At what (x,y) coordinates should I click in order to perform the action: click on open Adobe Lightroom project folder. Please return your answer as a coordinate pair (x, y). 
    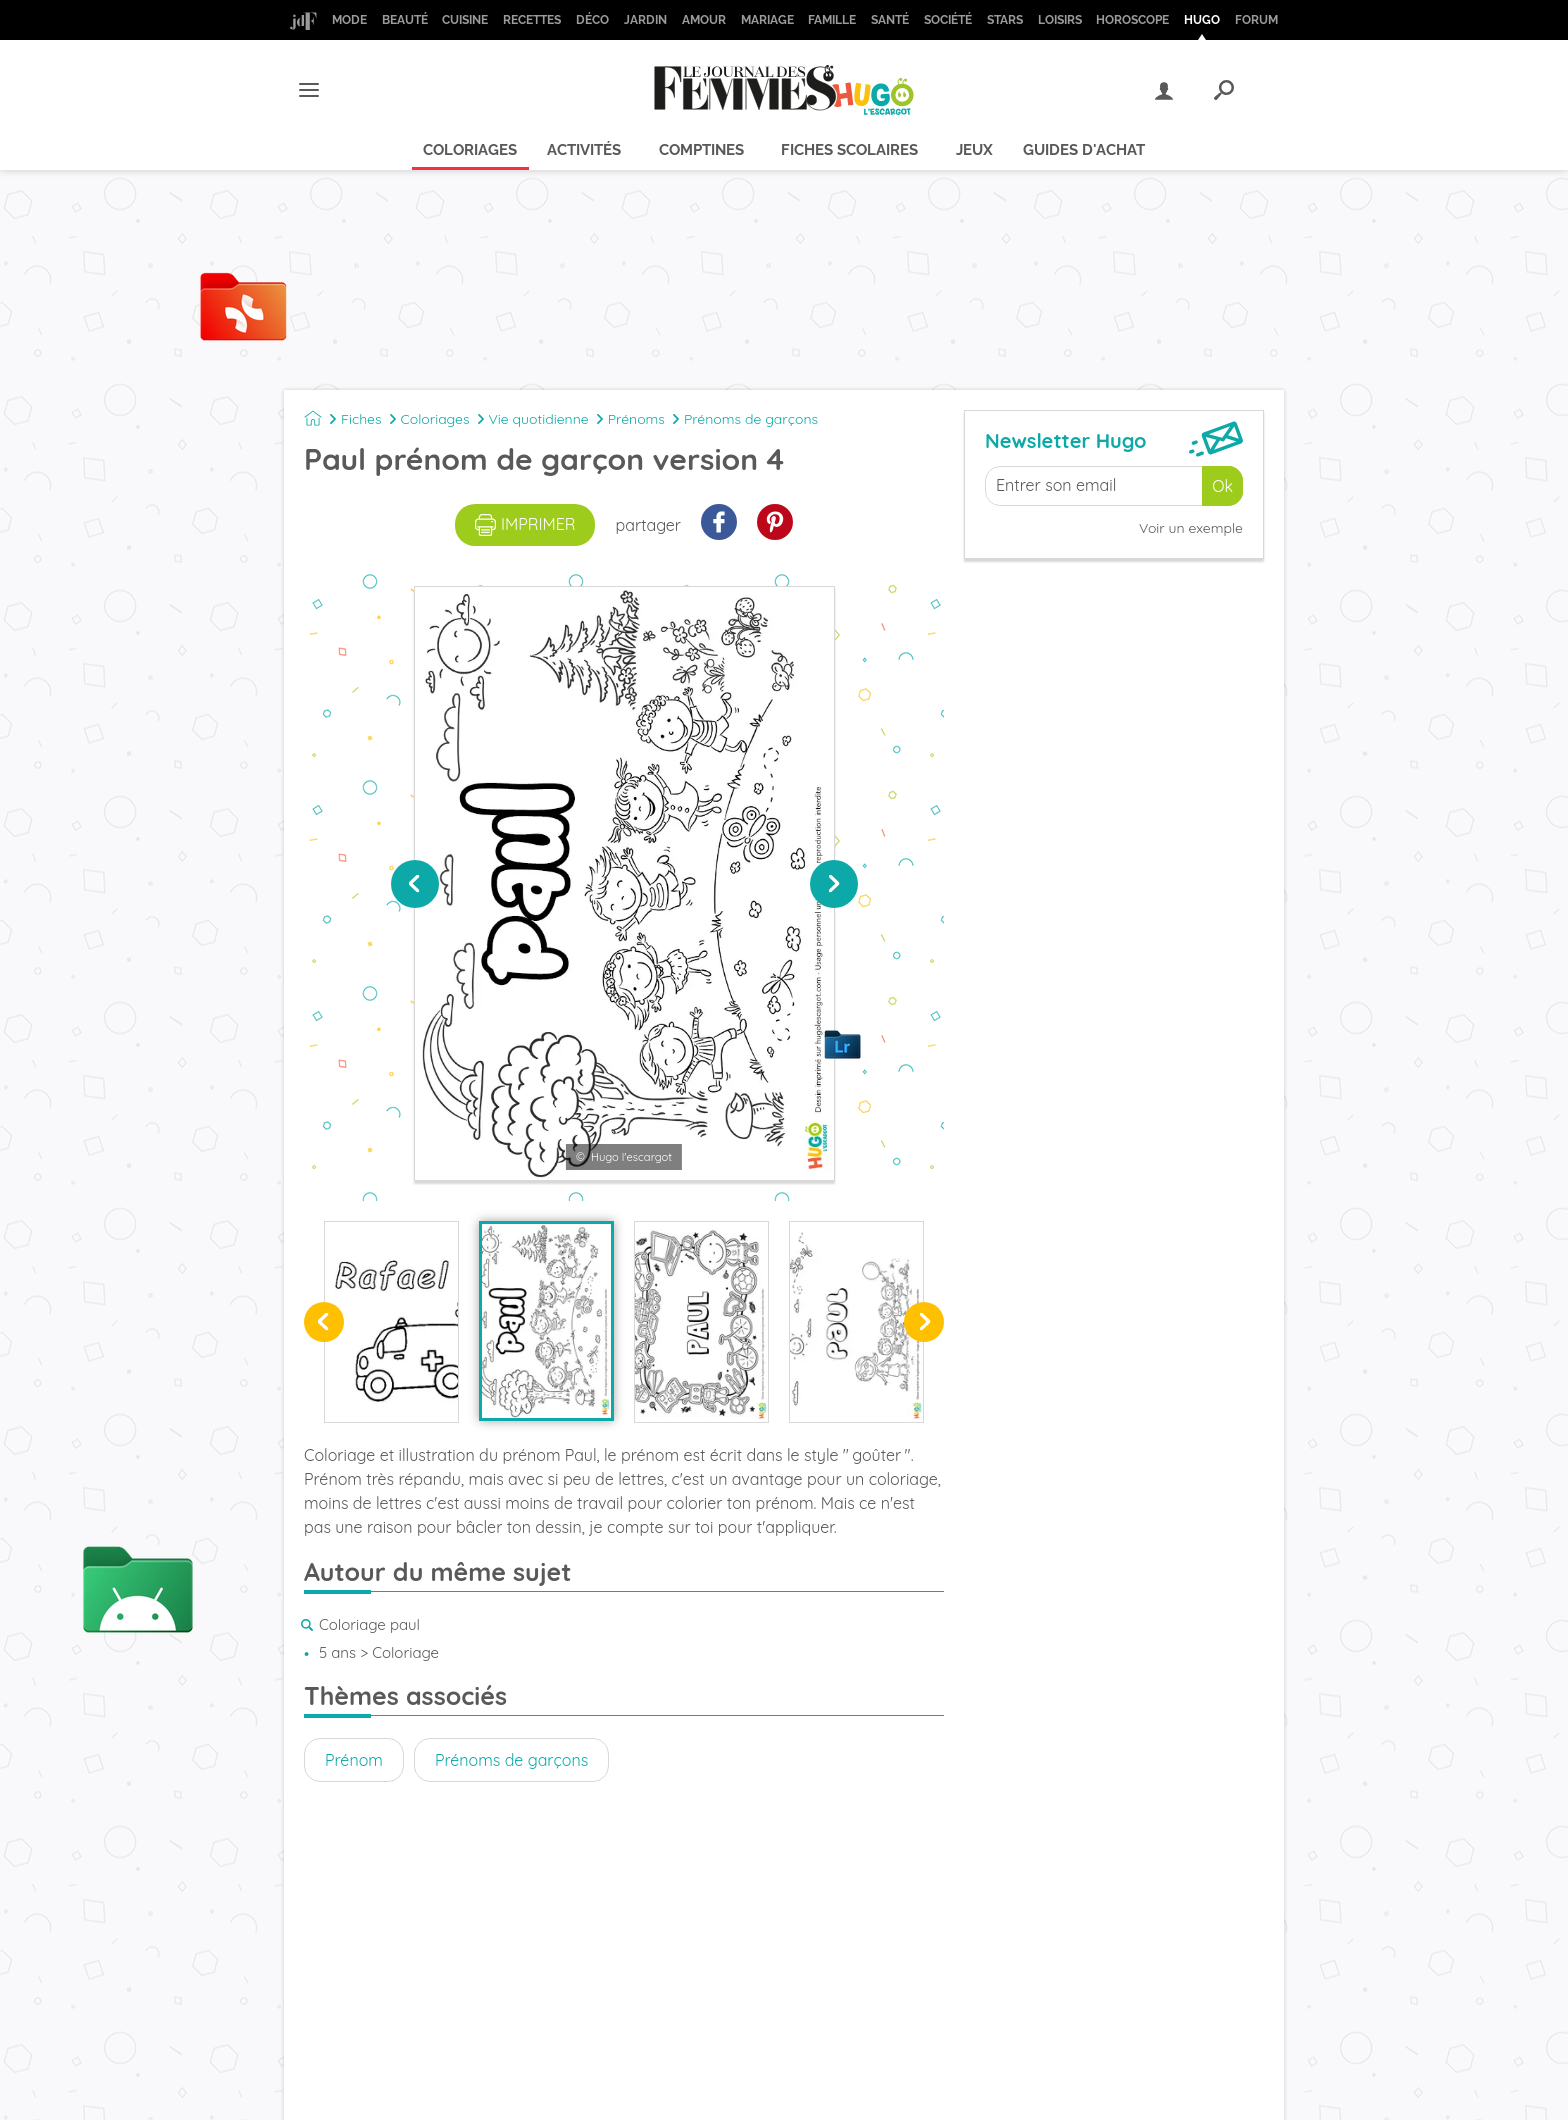
    Looking at the image, I should click on (842, 1045).